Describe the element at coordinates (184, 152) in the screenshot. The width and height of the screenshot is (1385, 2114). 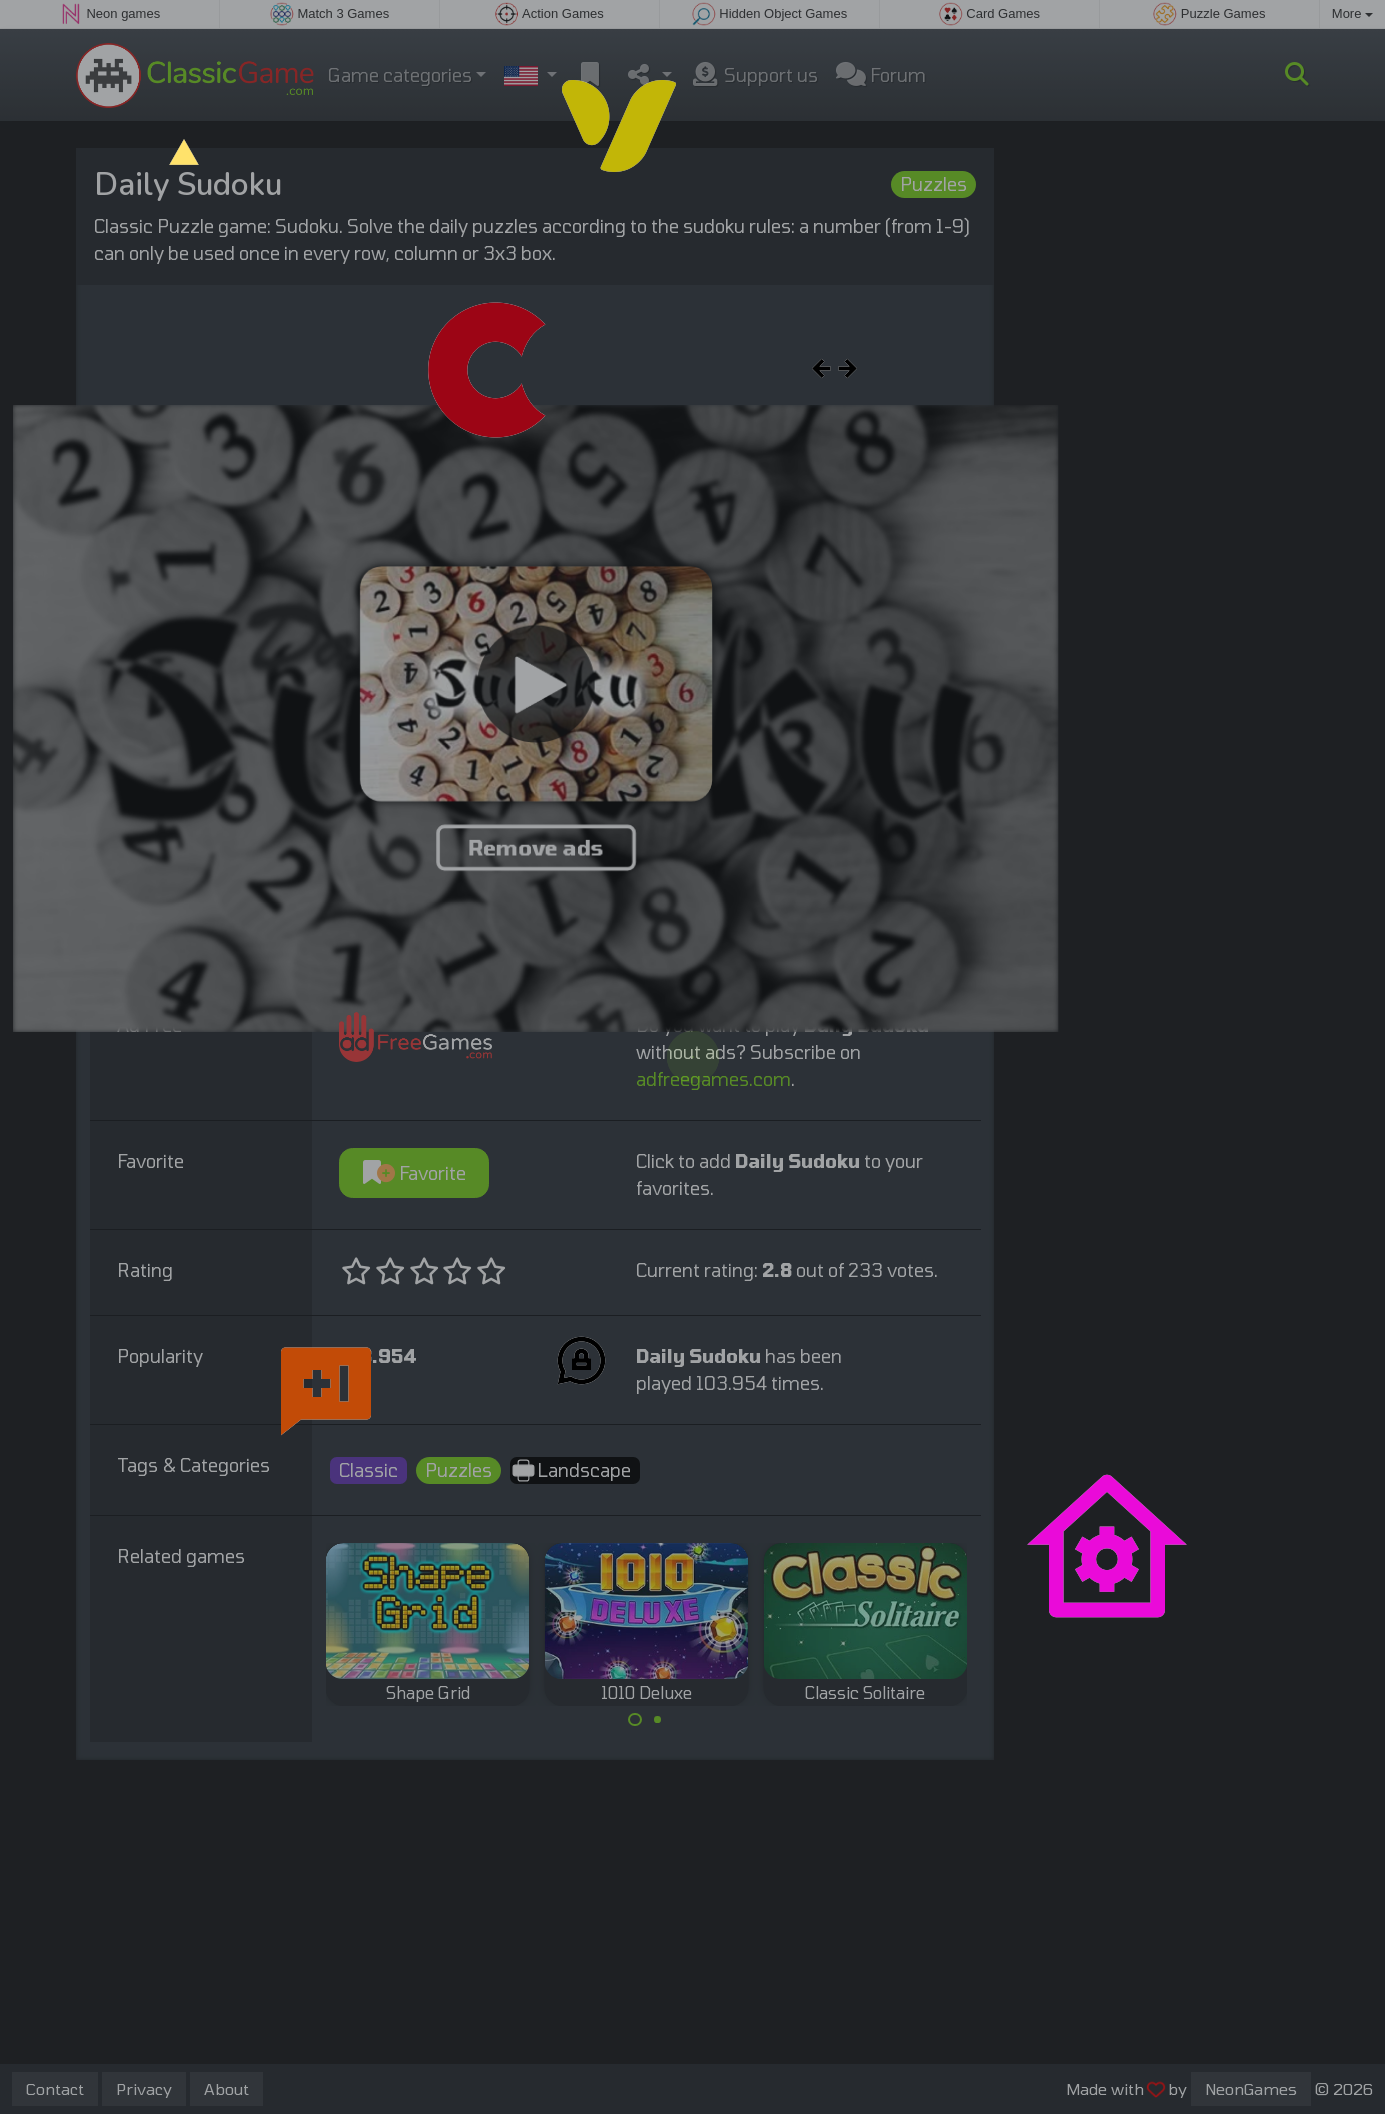
I see `vercel logo` at that location.